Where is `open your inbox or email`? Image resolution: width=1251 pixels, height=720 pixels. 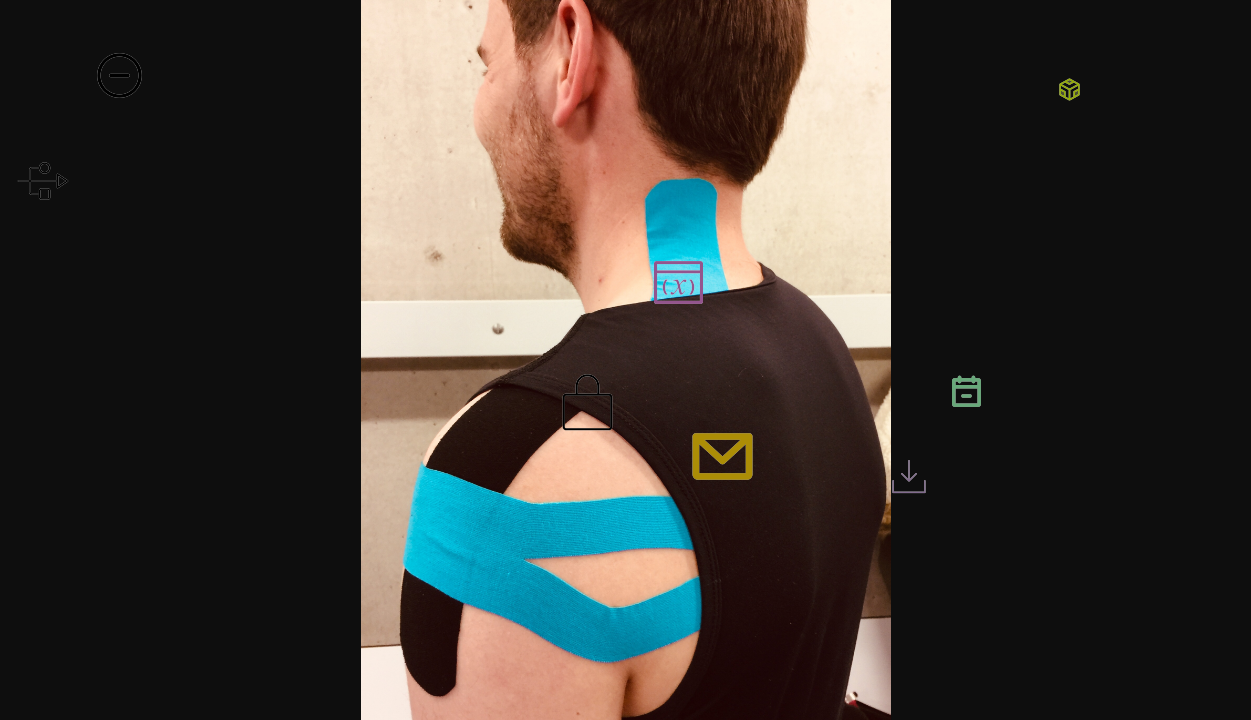 open your inbox or email is located at coordinates (722, 456).